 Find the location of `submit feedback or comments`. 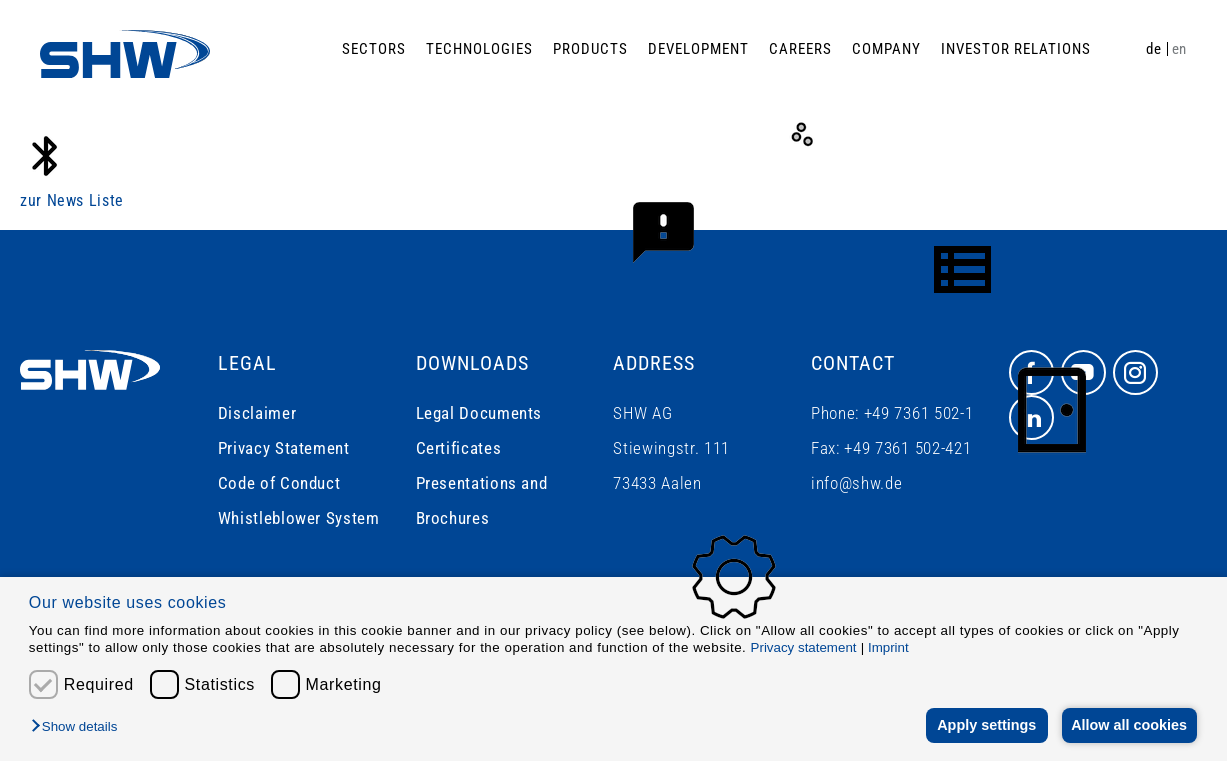

submit feedback or comments is located at coordinates (663, 232).